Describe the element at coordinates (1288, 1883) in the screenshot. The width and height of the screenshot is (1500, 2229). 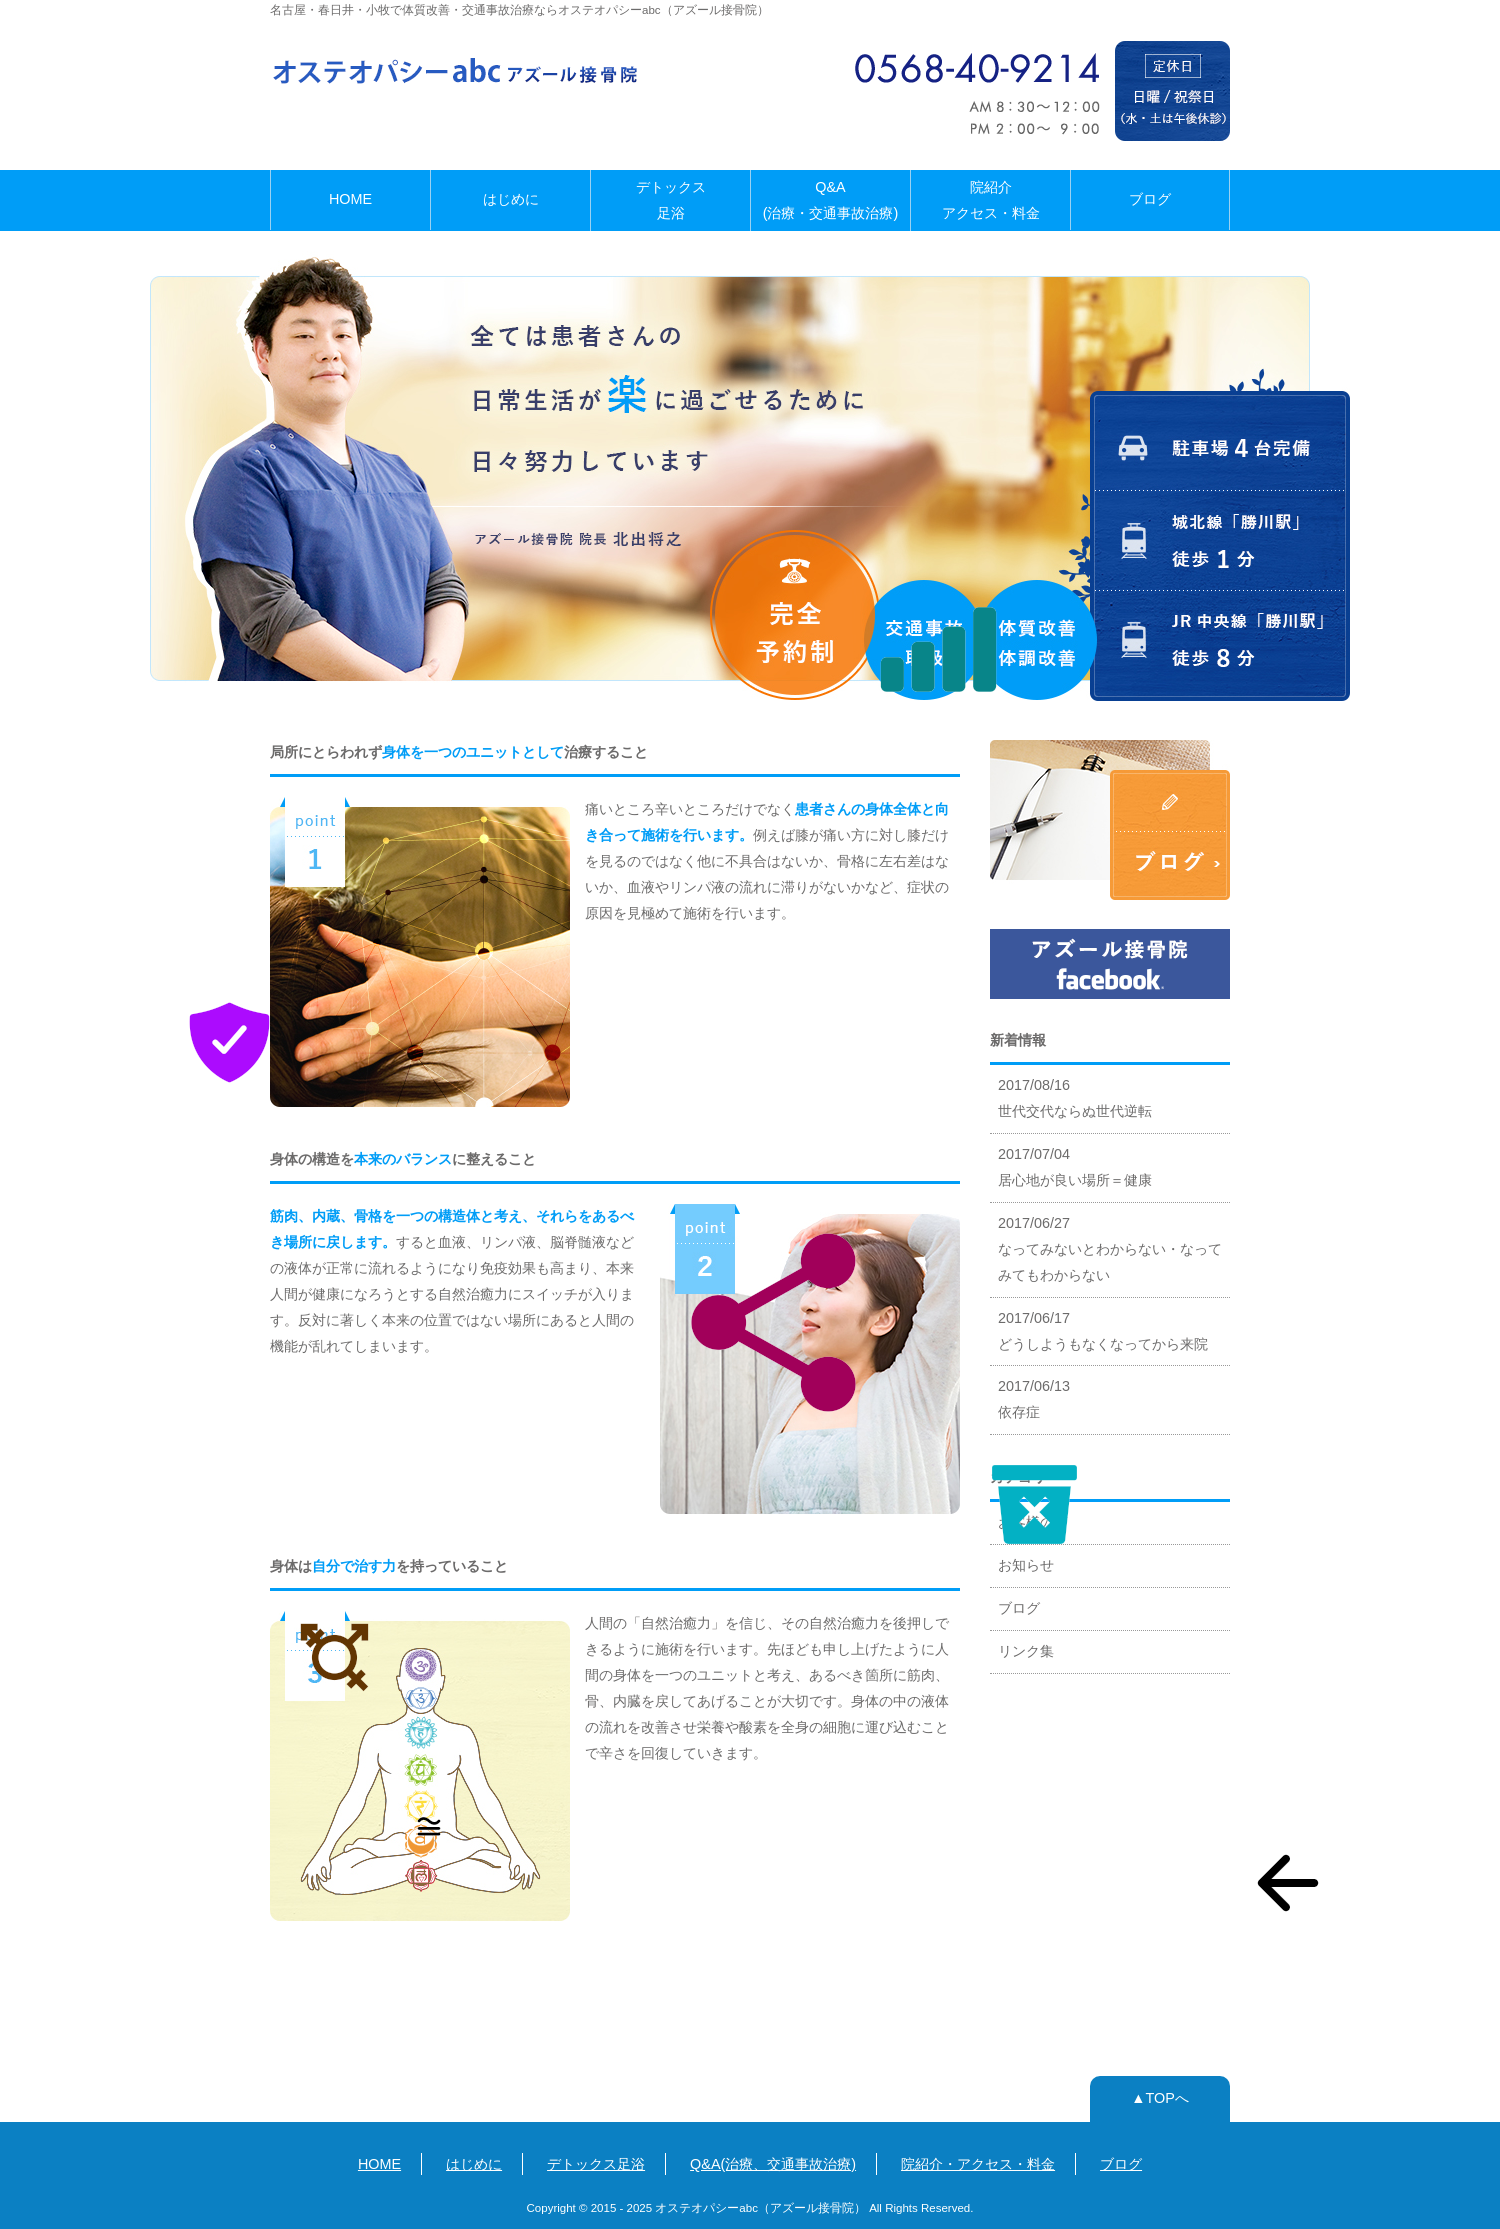
I see `go back to the previous screen` at that location.